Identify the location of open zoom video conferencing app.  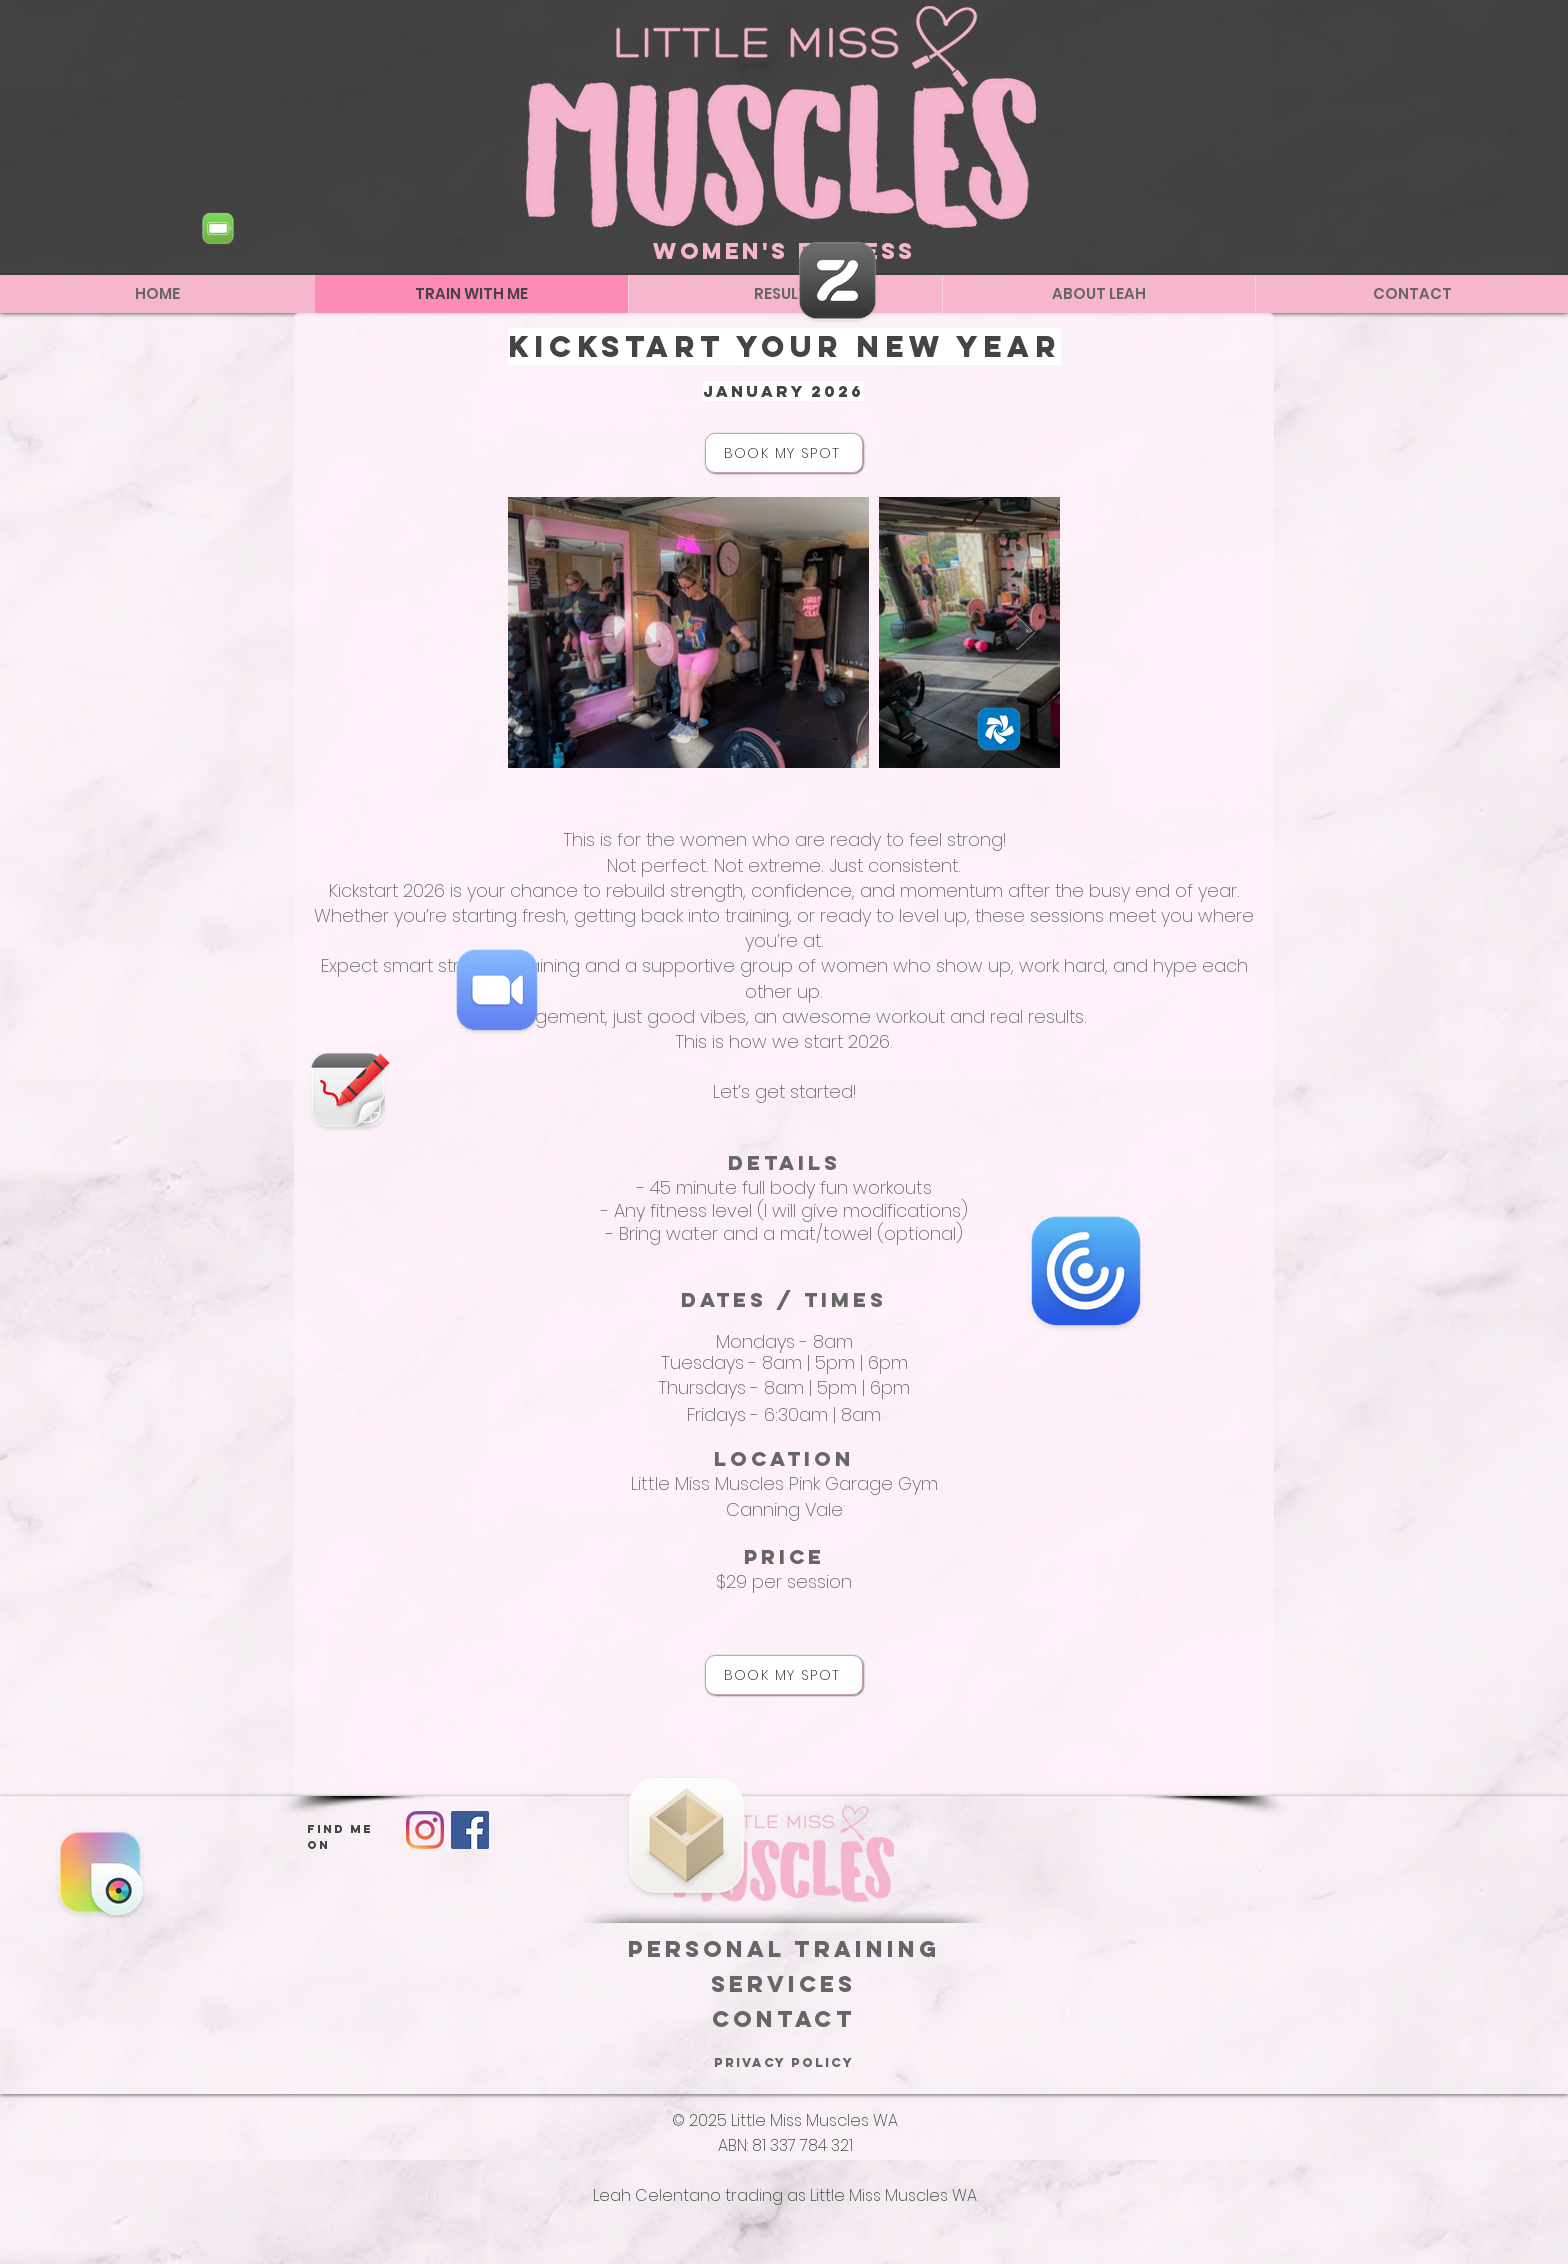
(497, 990).